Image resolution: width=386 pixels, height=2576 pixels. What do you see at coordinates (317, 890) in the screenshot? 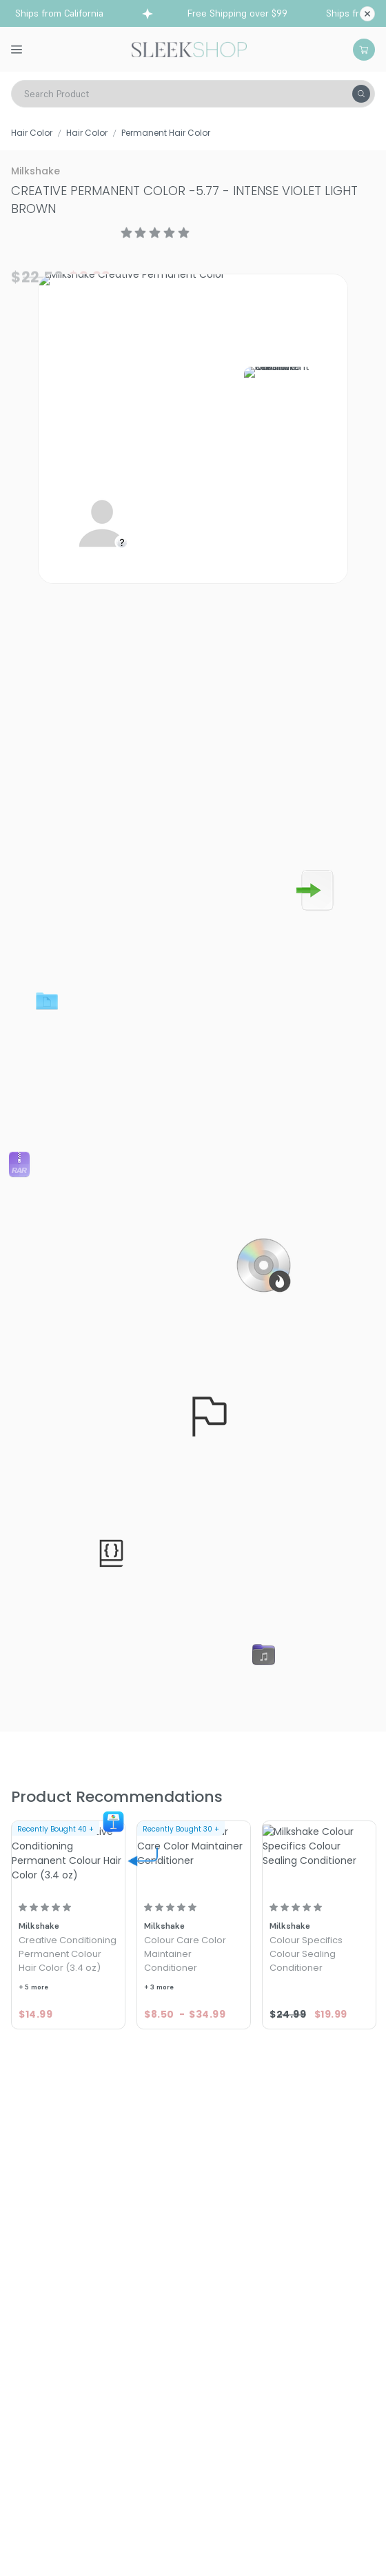
I see `import a document or file` at bounding box center [317, 890].